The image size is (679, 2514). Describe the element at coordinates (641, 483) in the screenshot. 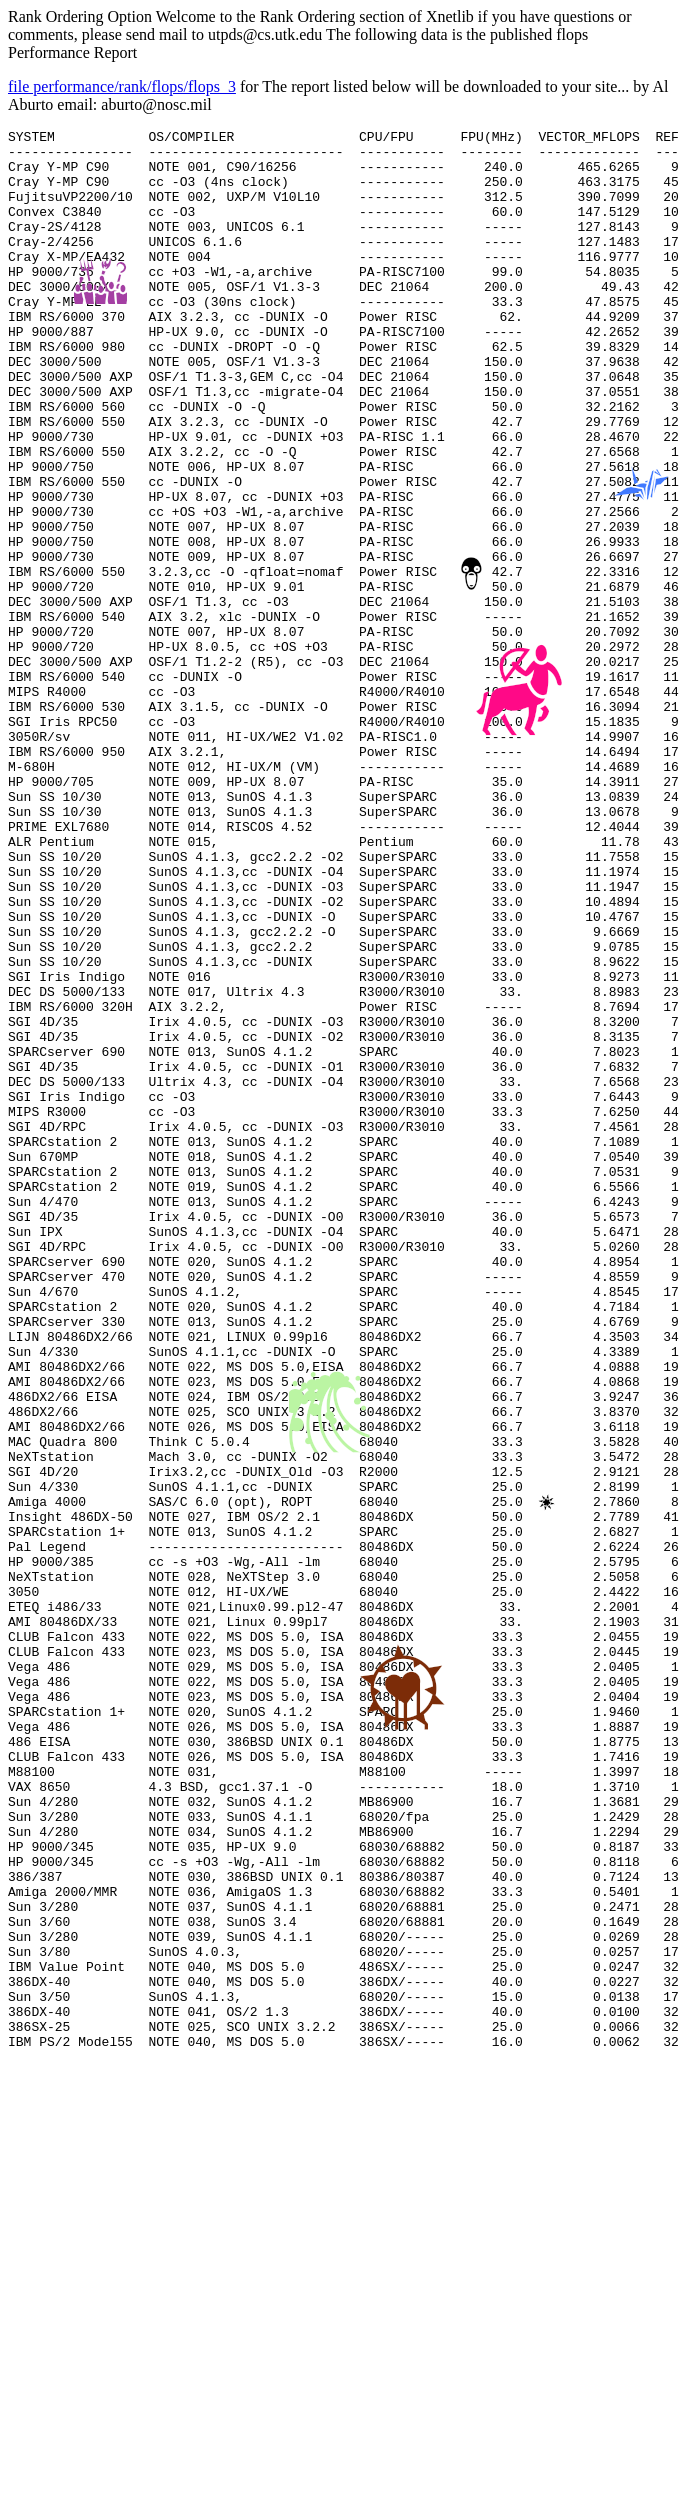

I see `origami or paper crafting feature` at that location.